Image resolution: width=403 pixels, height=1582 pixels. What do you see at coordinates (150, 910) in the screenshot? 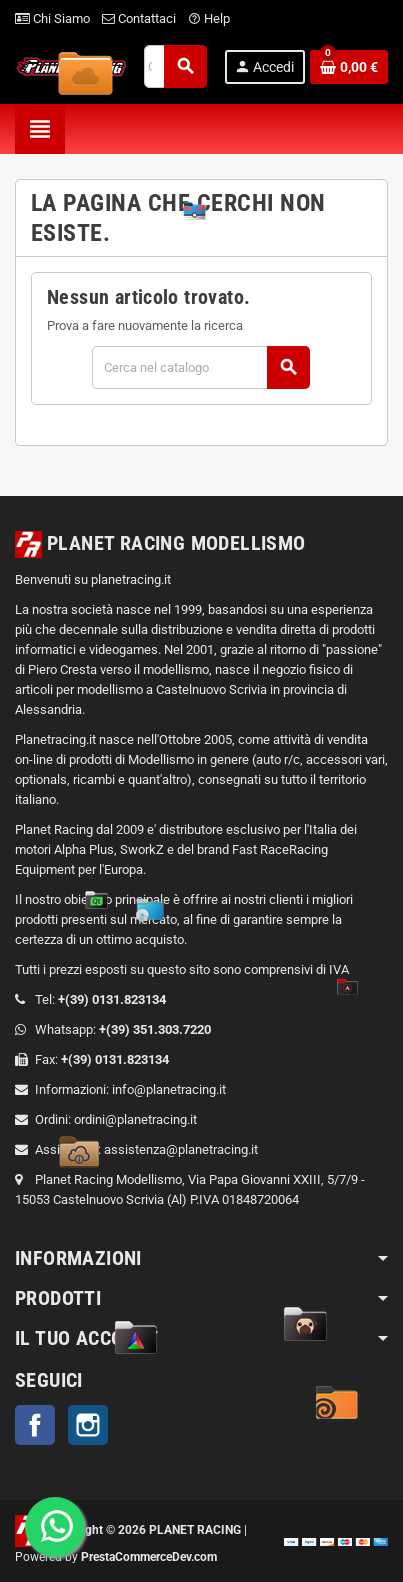
I see `folder containing program installation files` at bounding box center [150, 910].